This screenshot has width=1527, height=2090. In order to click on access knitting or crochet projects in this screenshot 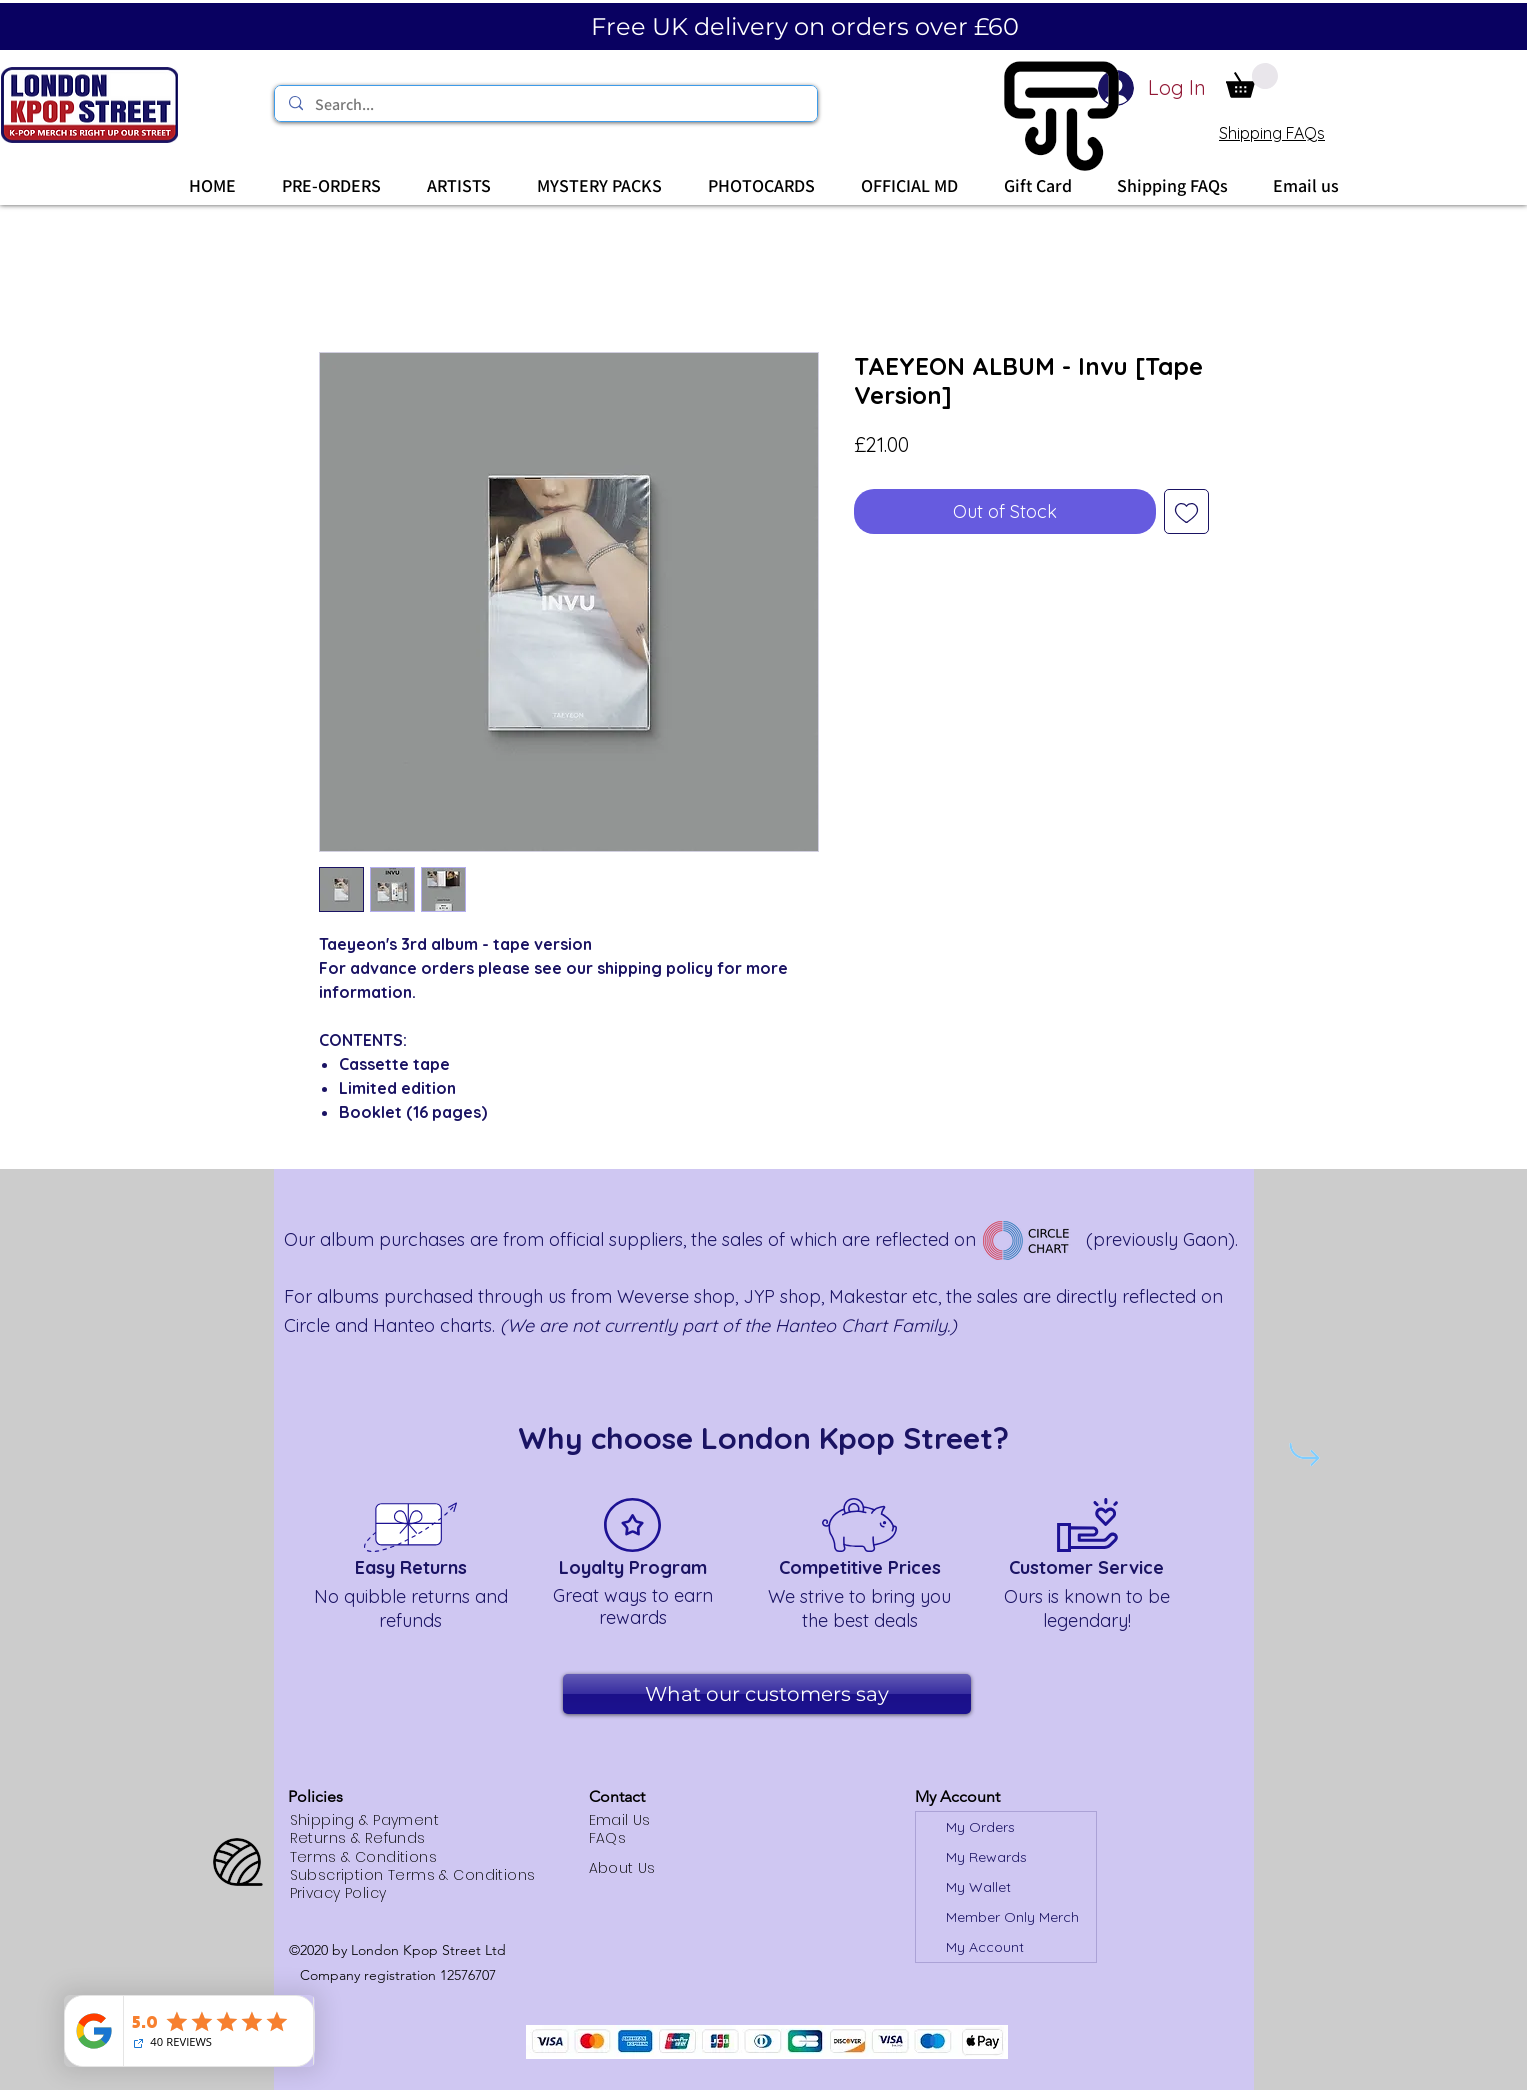, I will do `click(237, 1862)`.